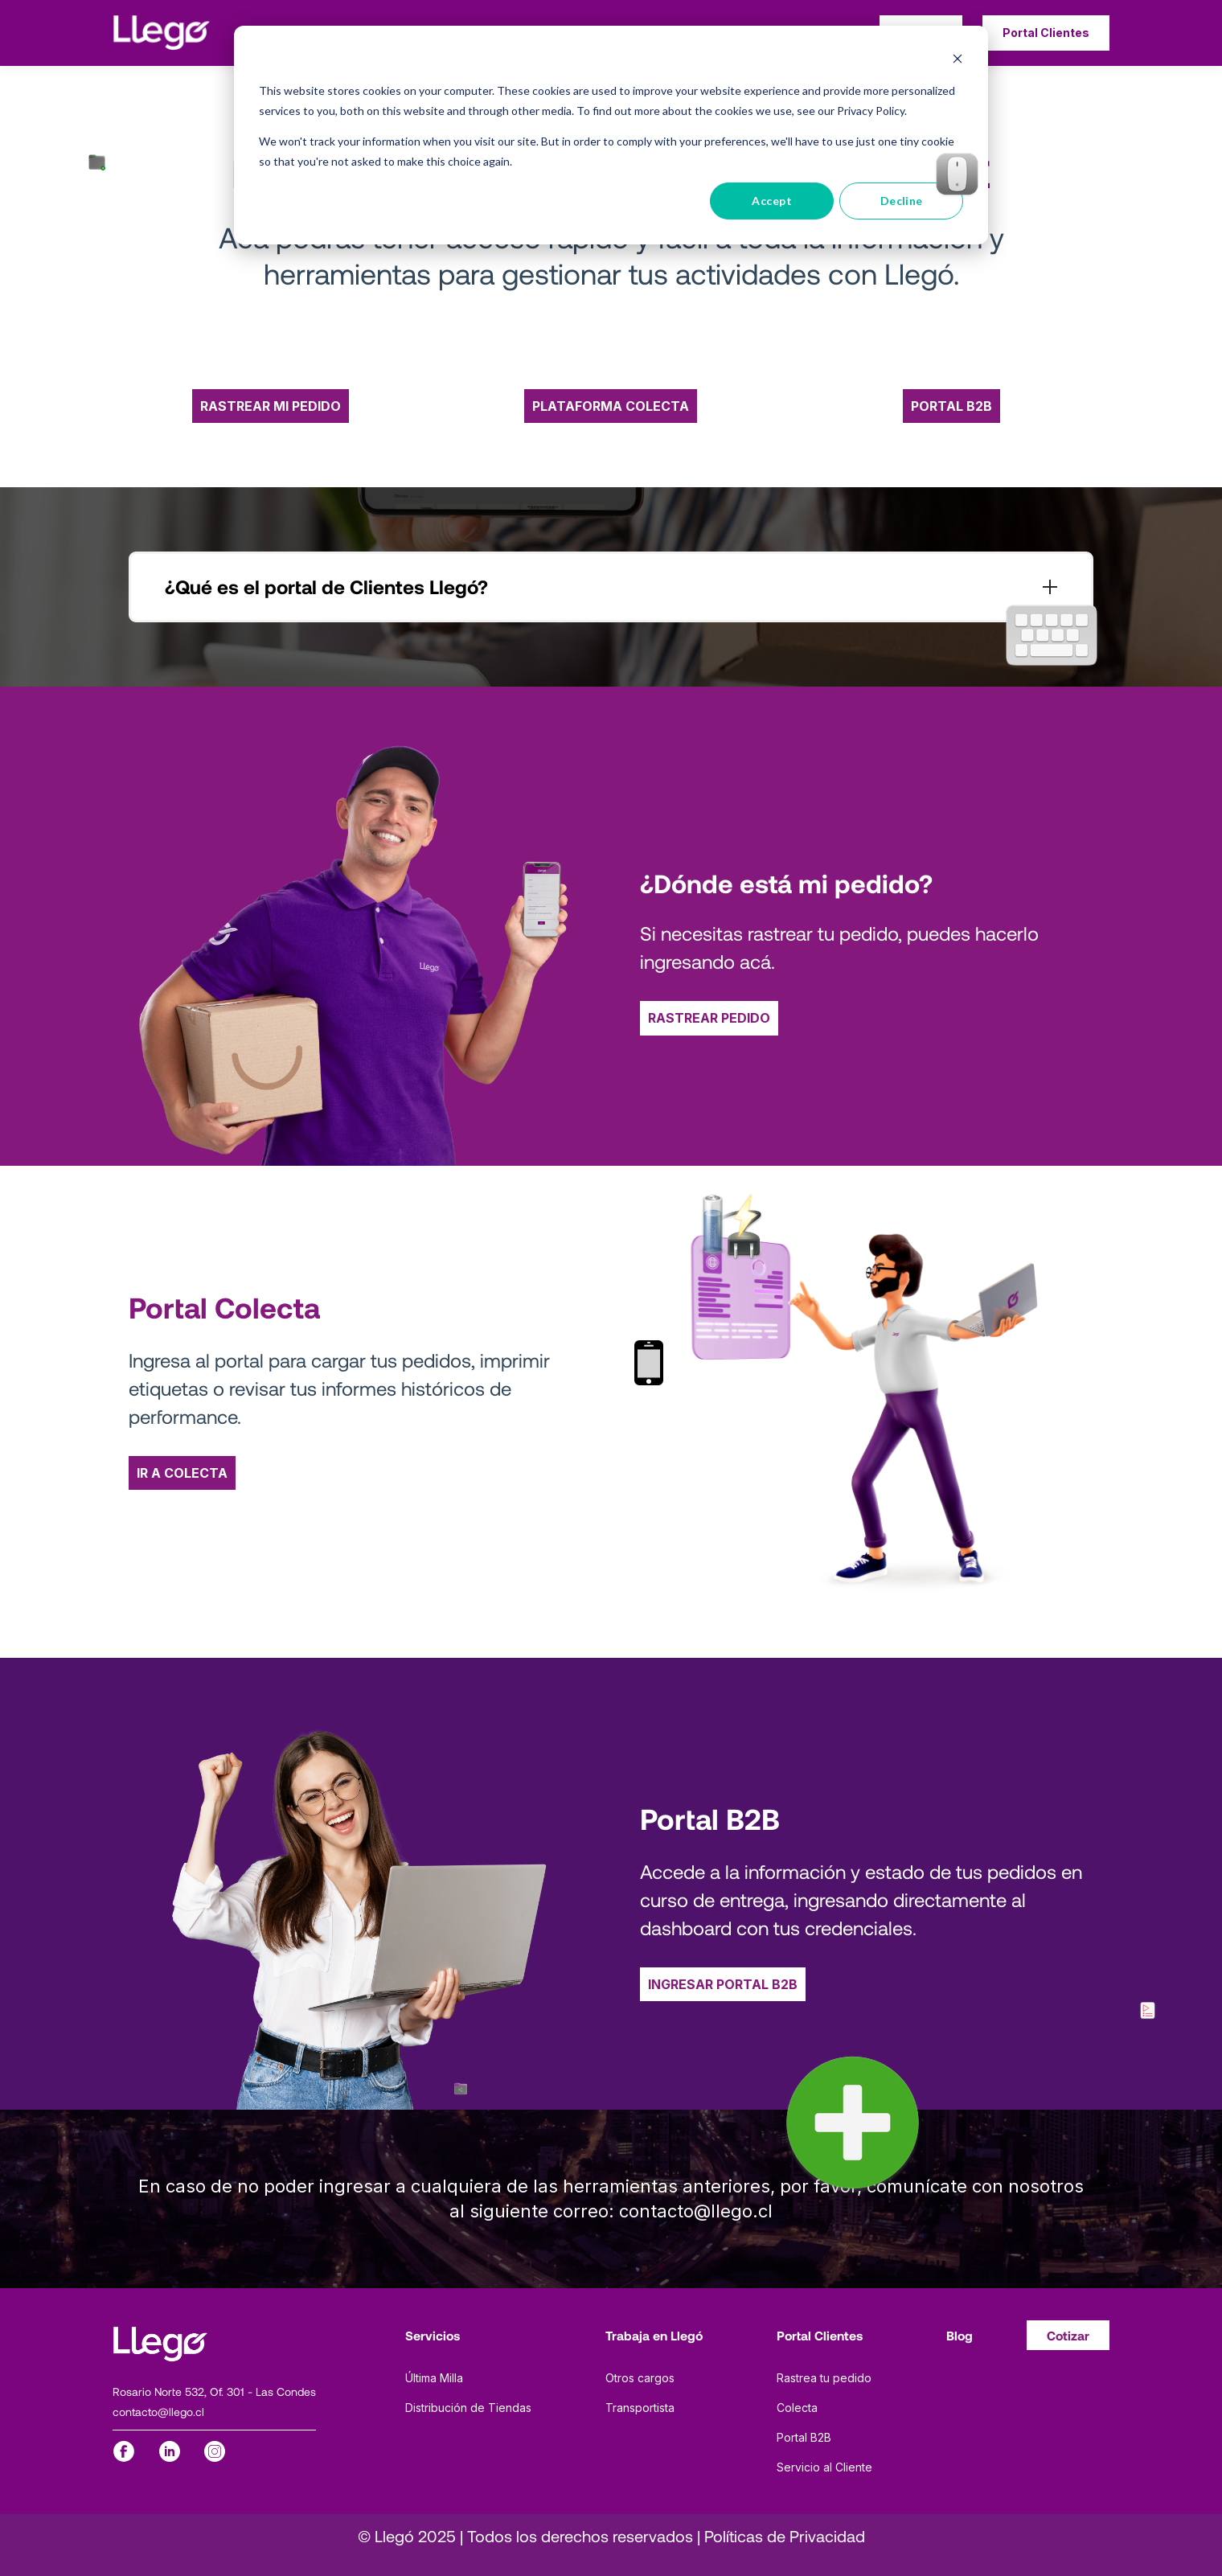 This screenshot has width=1222, height=2576. Describe the element at coordinates (96, 162) in the screenshot. I see `create a new folder` at that location.